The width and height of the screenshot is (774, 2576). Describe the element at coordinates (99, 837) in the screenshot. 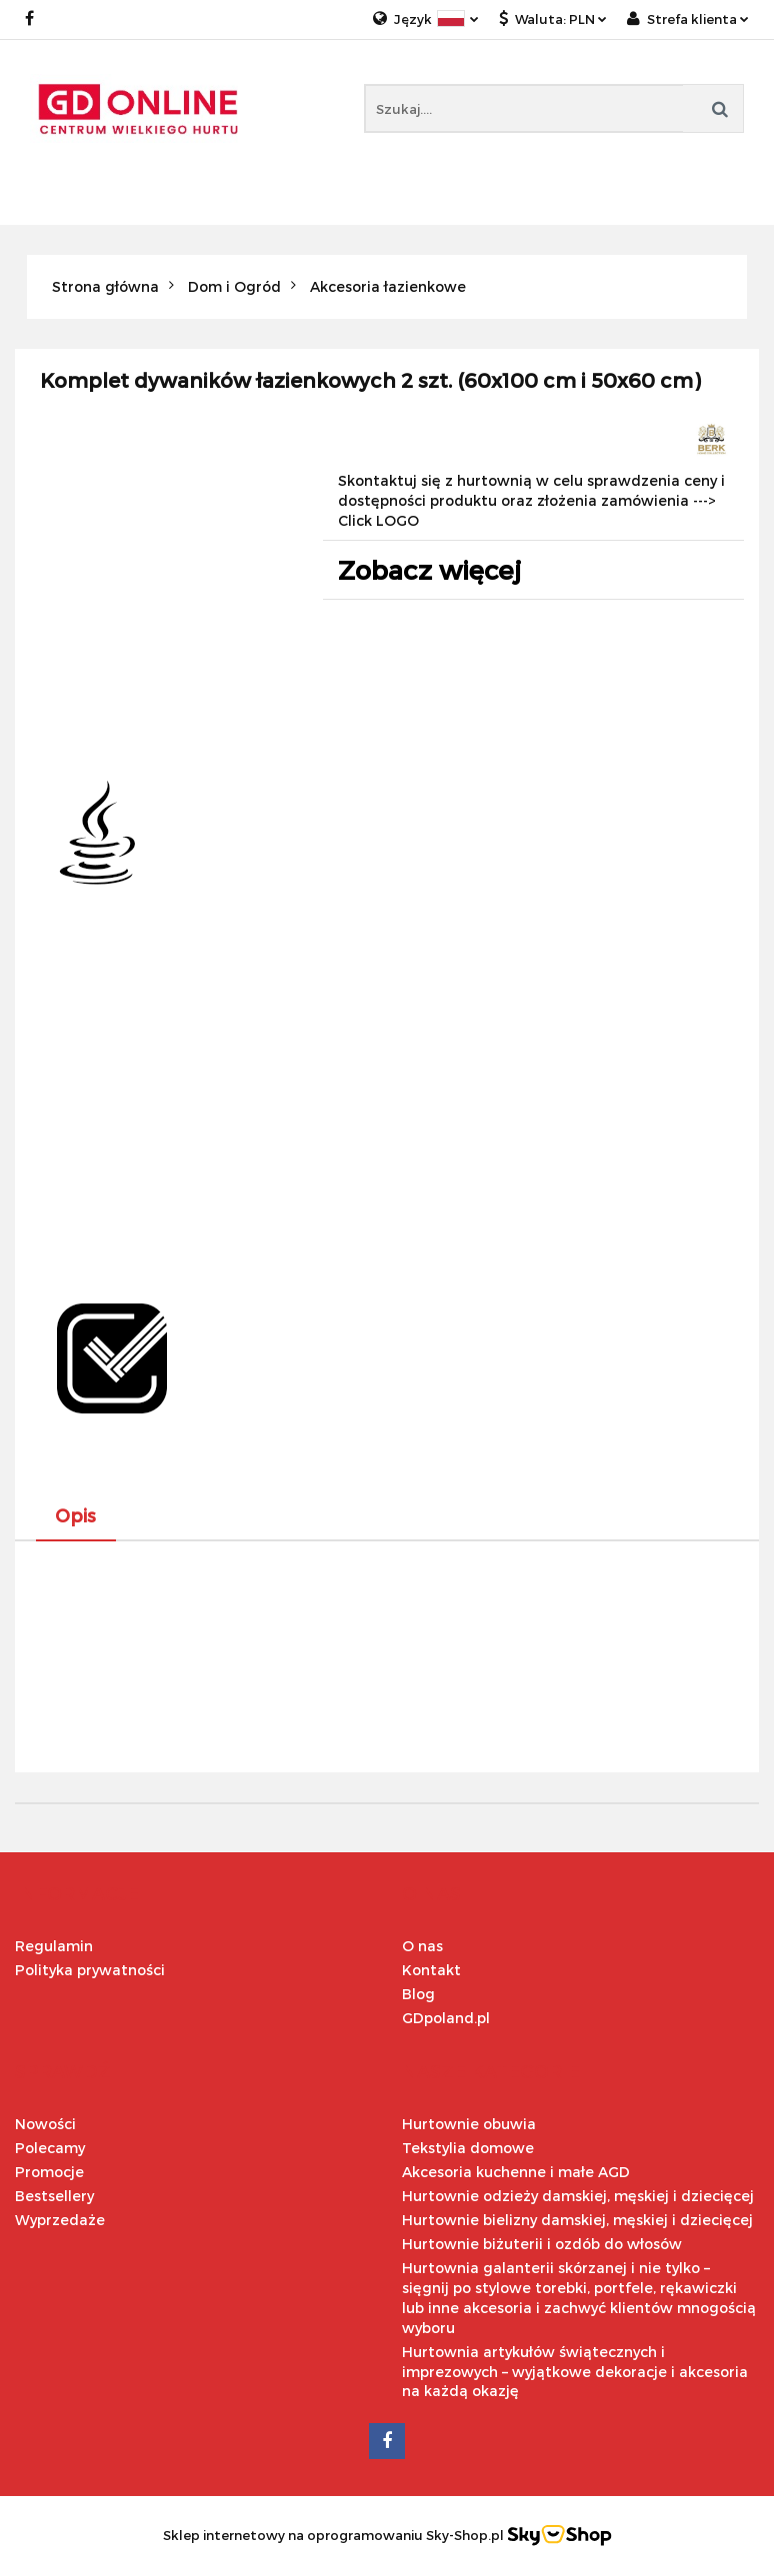

I see `indicates java programming language` at that location.